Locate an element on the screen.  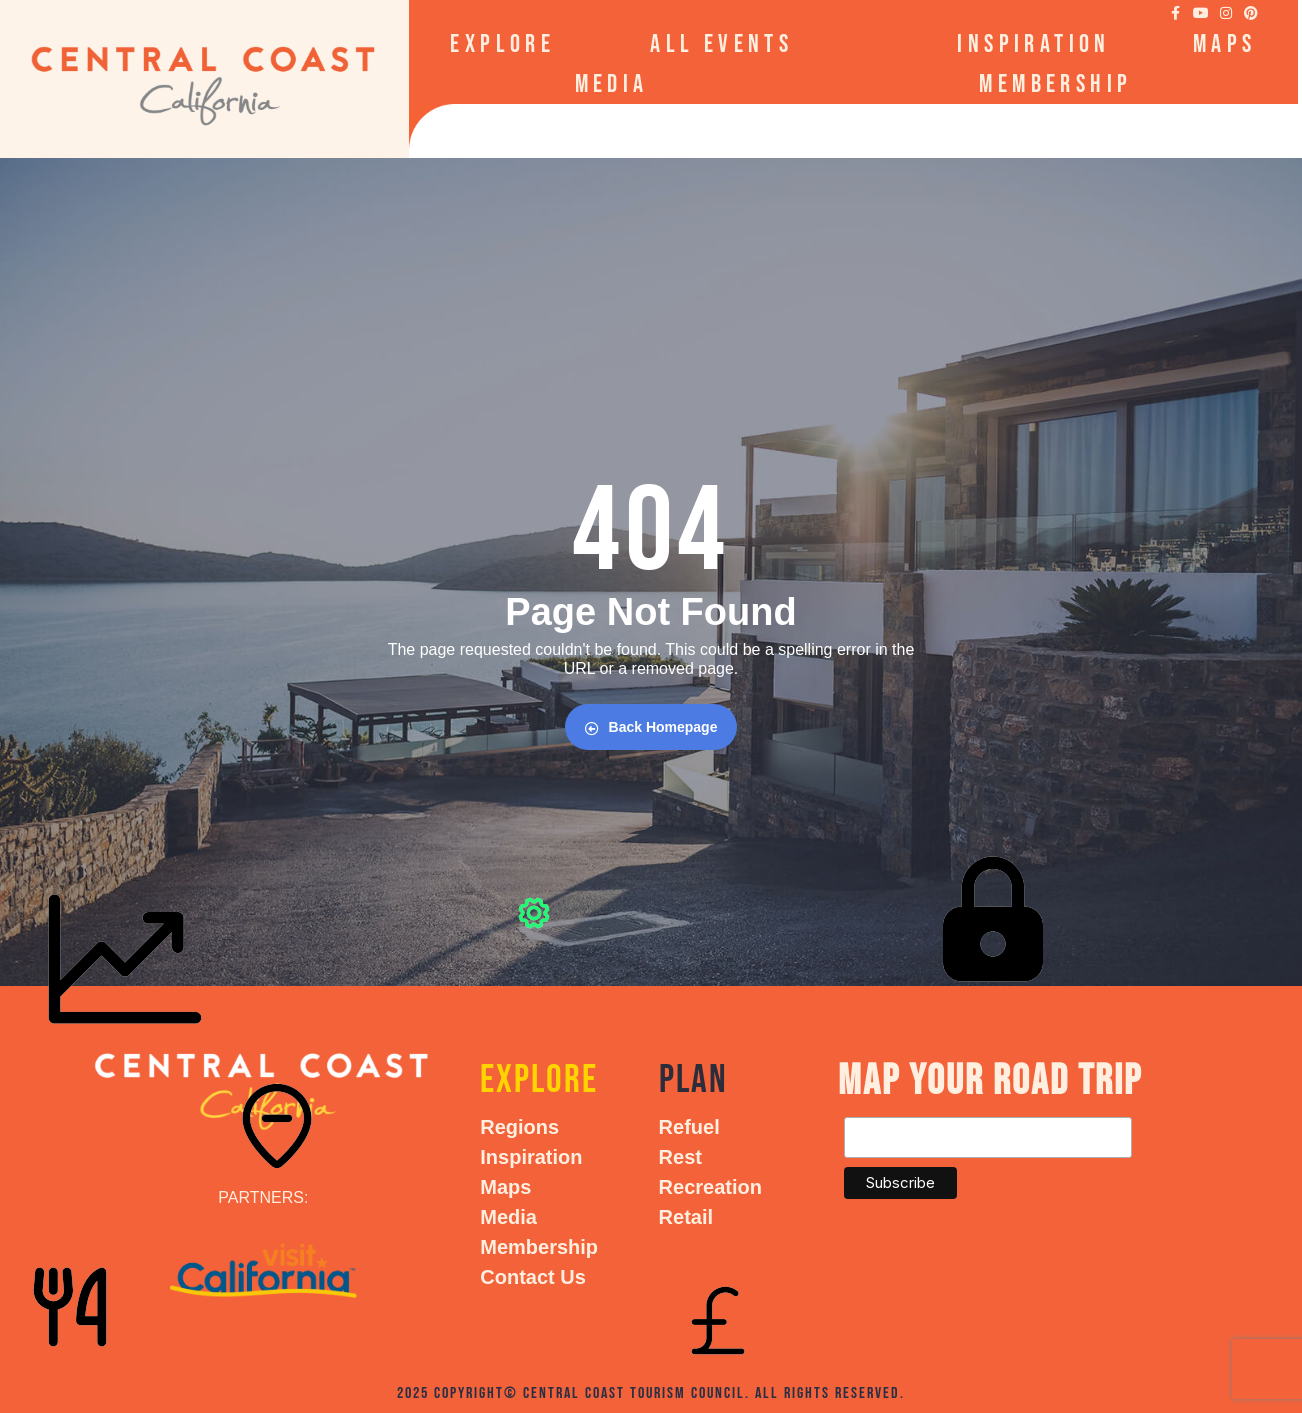
view analytics or performance trends is located at coordinates (125, 959).